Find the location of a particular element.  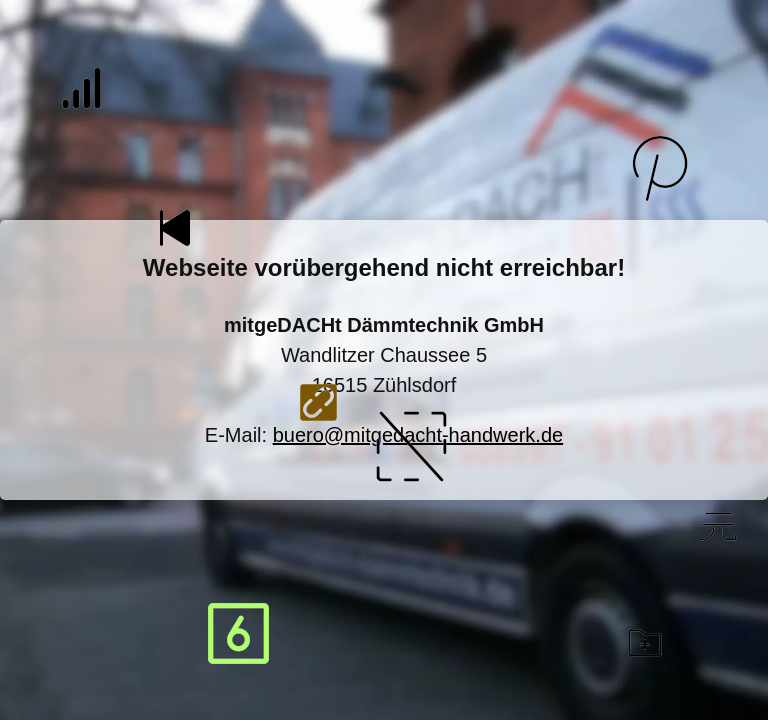

open Pinterest app is located at coordinates (657, 168).